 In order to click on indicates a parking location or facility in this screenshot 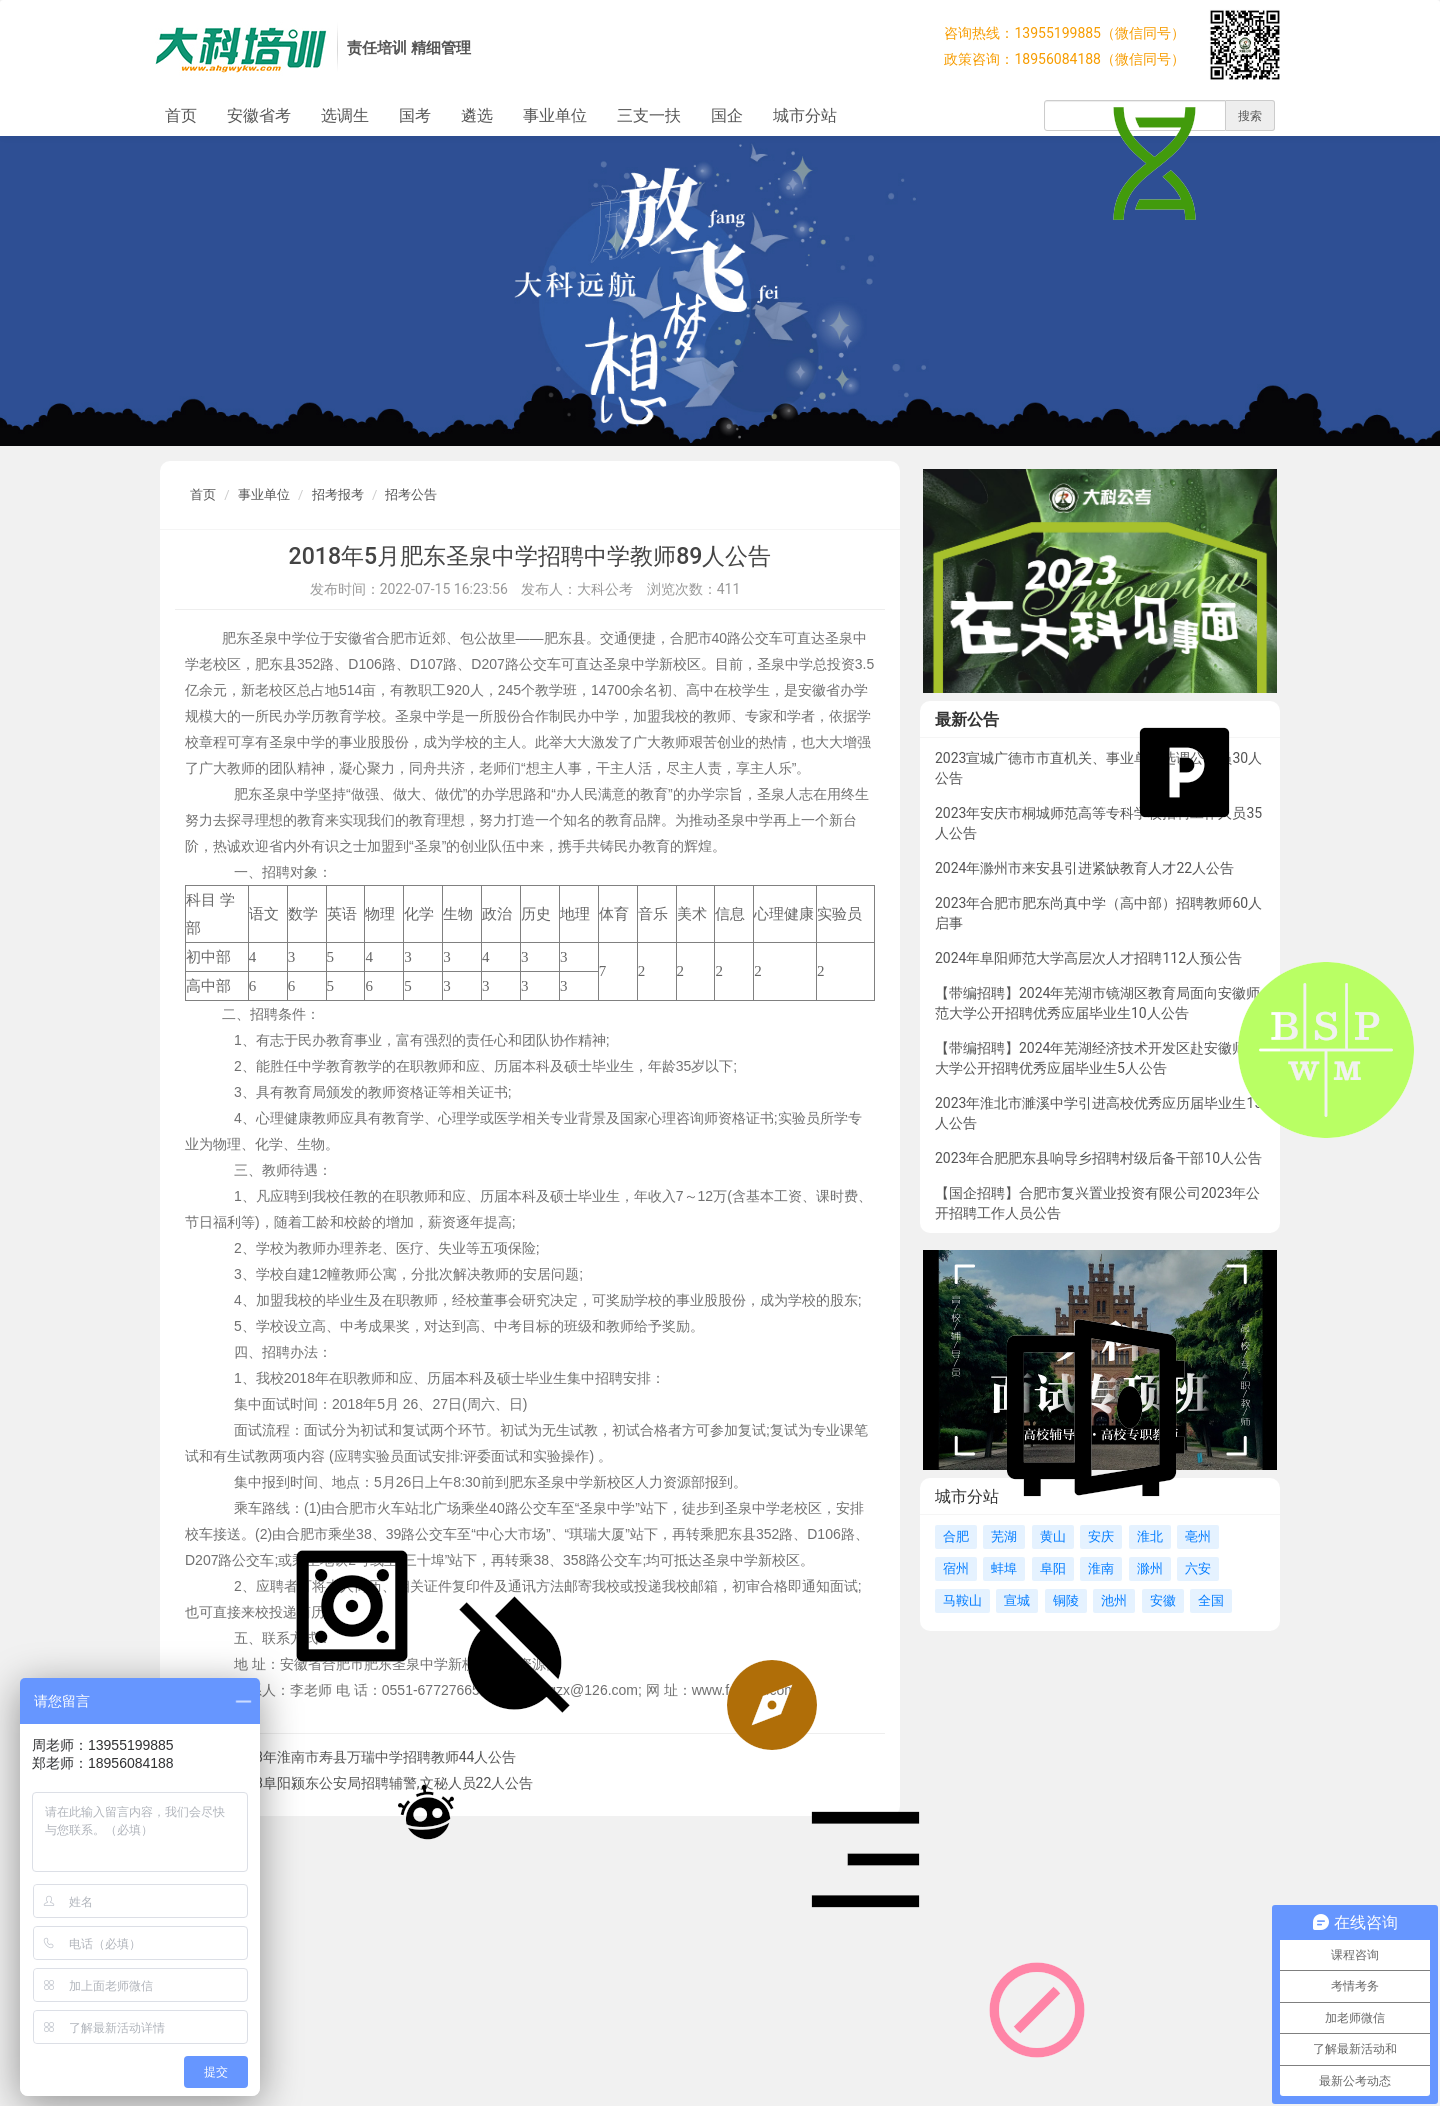, I will do `click(1184, 772)`.